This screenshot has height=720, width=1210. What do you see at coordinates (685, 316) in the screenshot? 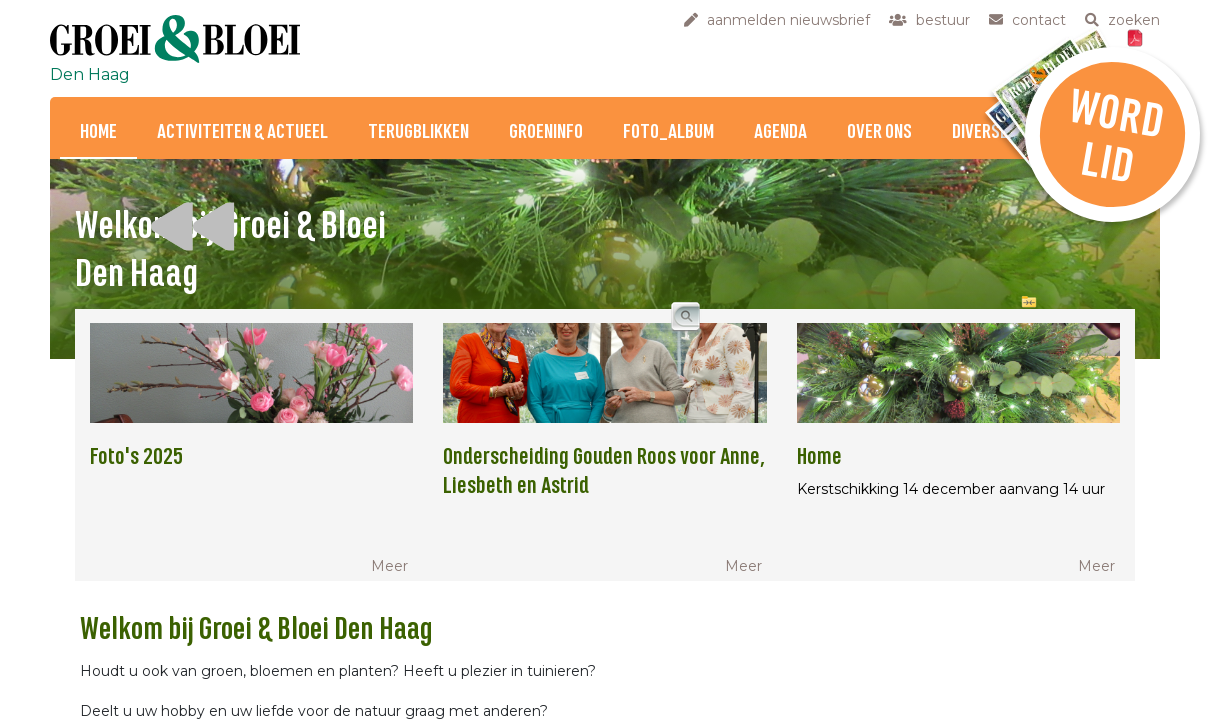
I see `open search preferences or settings` at bounding box center [685, 316].